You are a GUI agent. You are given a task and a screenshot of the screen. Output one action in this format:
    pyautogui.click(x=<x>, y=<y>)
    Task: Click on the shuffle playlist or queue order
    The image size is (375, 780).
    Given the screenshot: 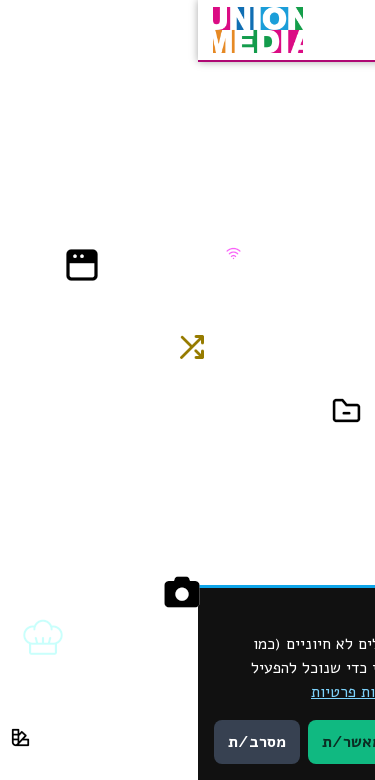 What is the action you would take?
    pyautogui.click(x=192, y=347)
    